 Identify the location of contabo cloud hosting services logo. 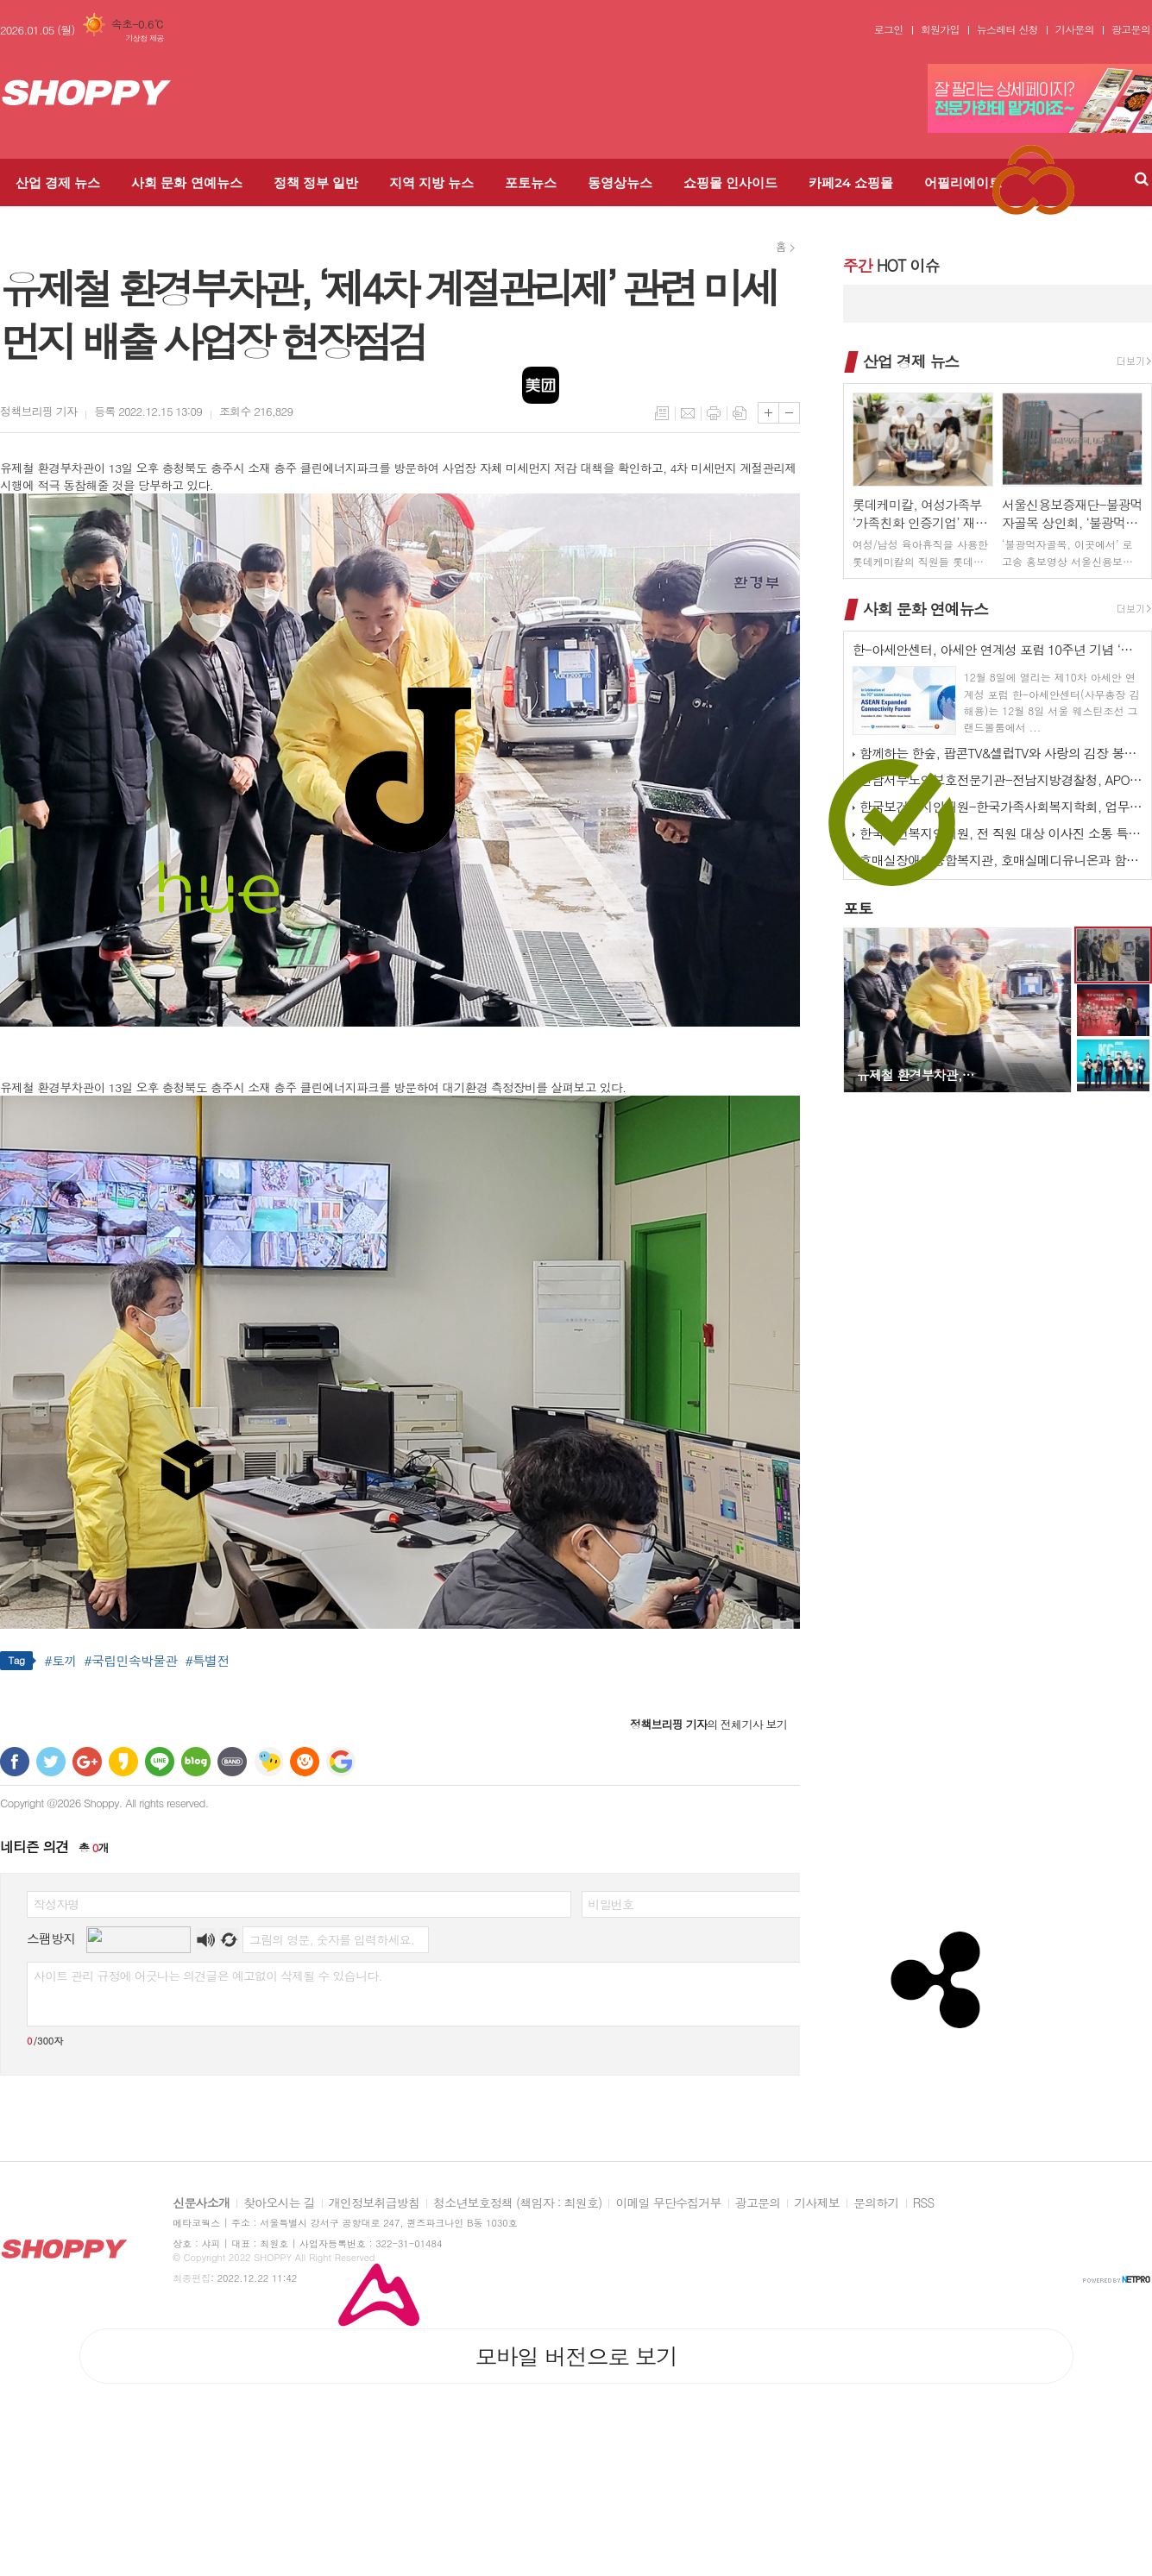
(1033, 179).